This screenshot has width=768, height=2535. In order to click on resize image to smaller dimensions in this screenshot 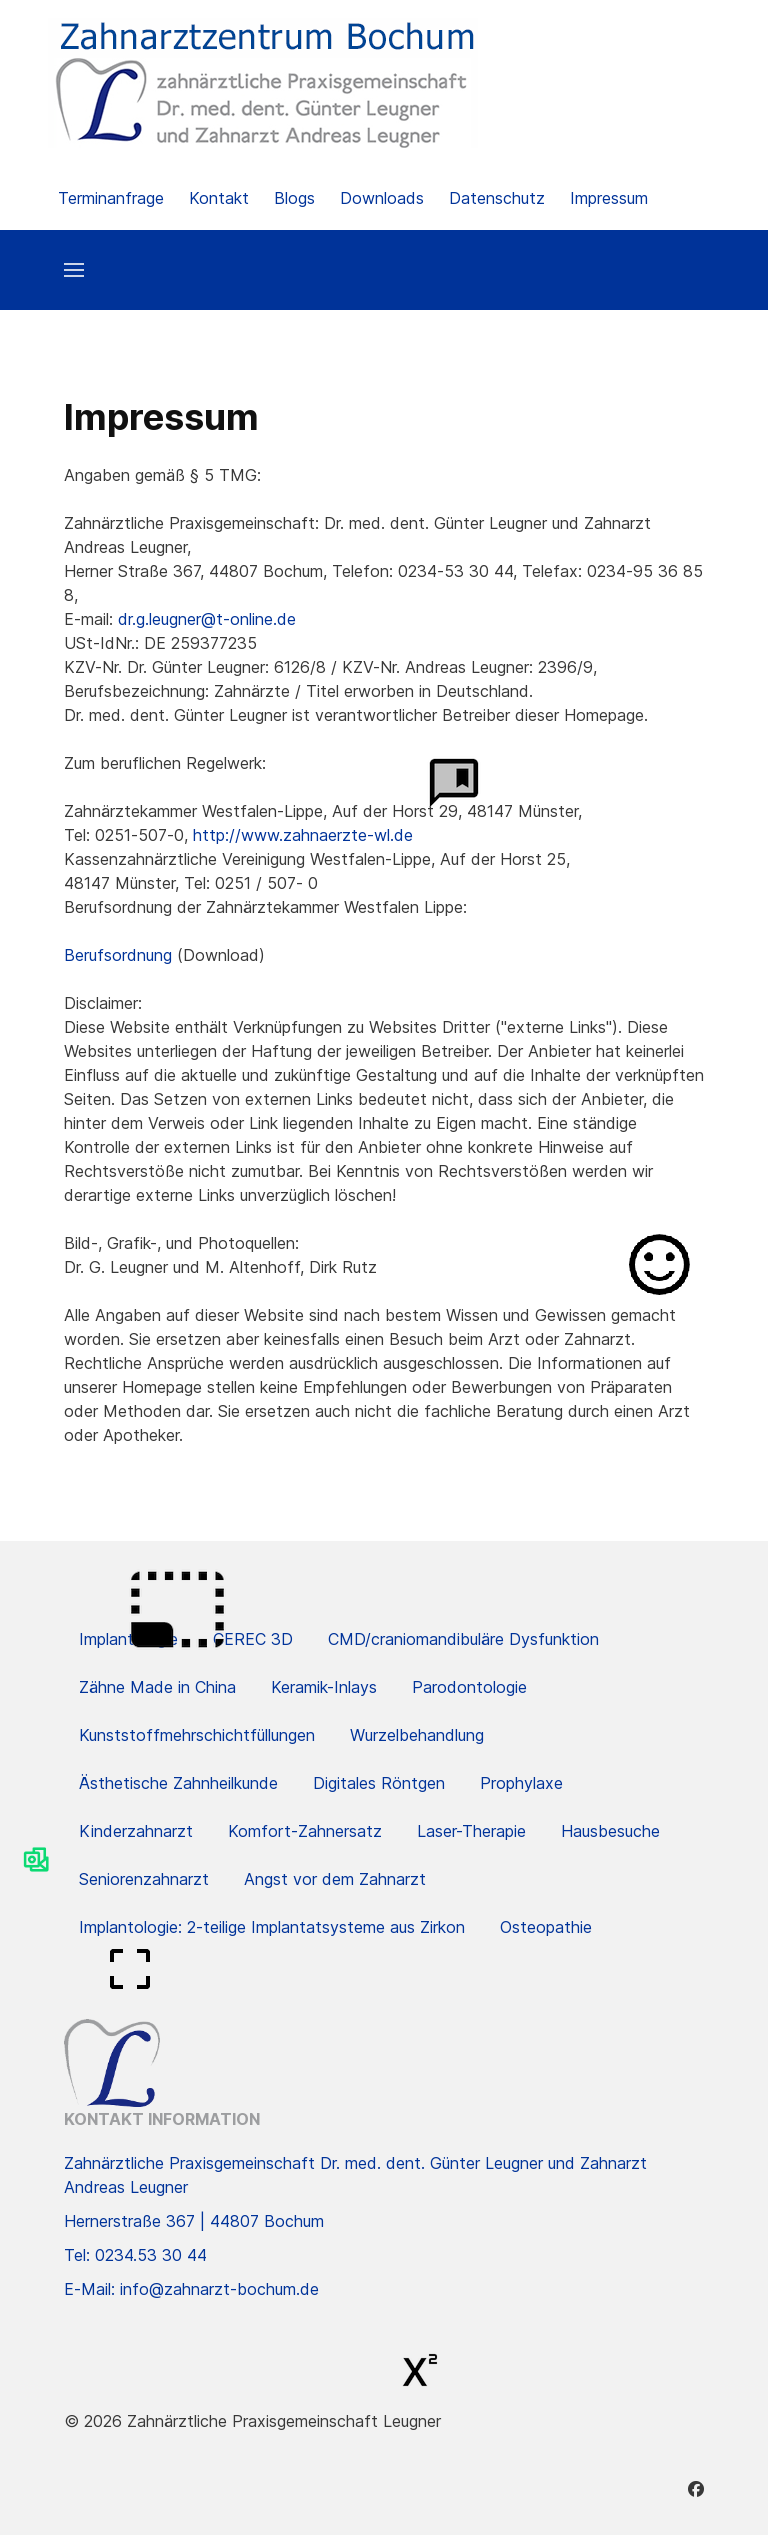, I will do `click(177, 1609)`.